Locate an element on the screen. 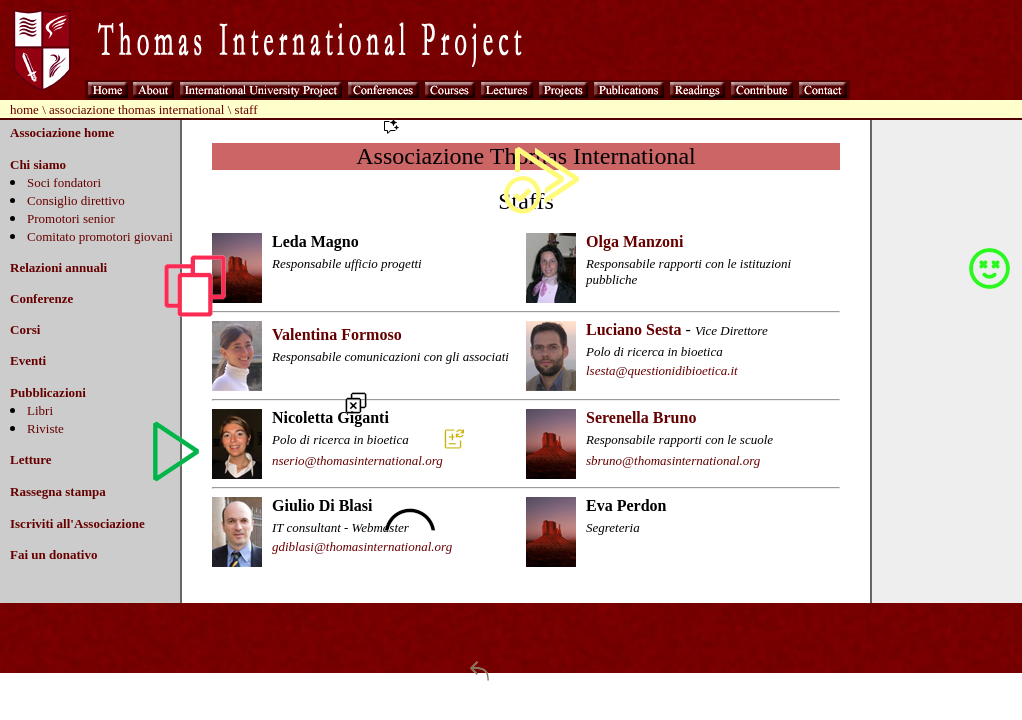 This screenshot has width=1022, height=720. start or resume playback is located at coordinates (176, 449).